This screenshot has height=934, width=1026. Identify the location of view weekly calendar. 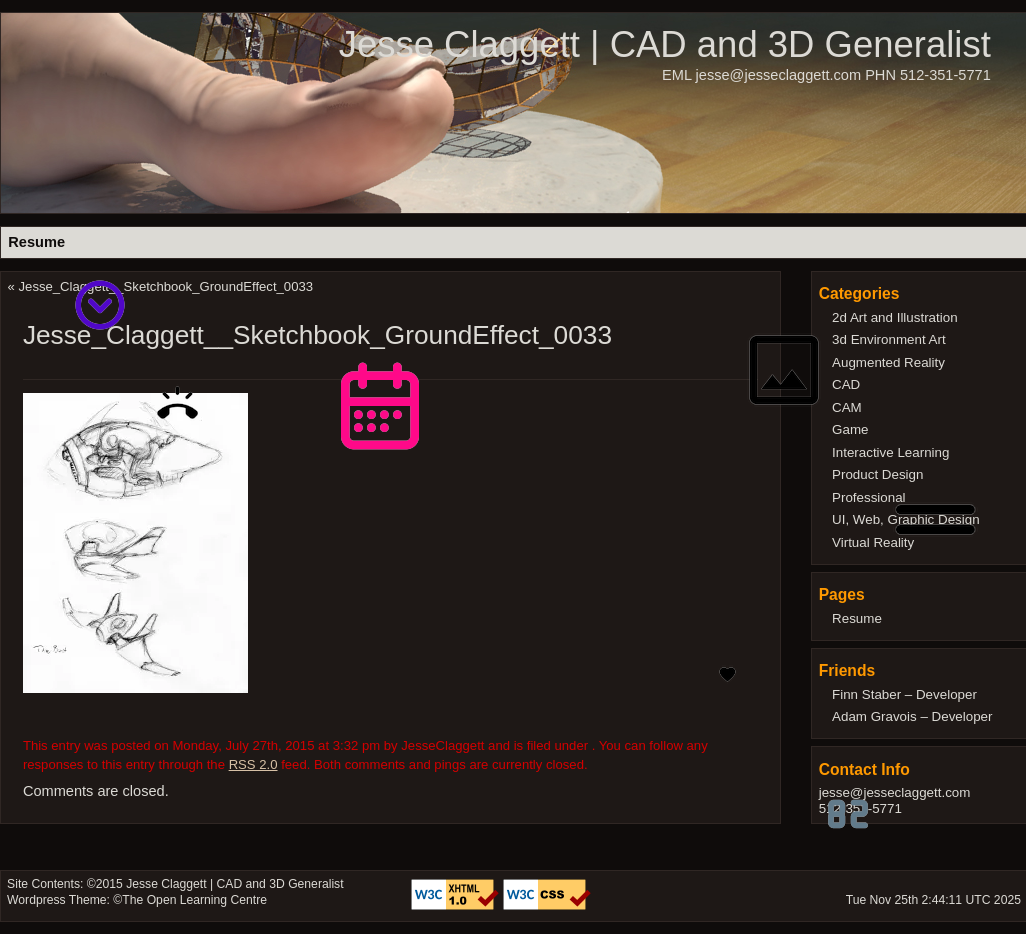
(380, 406).